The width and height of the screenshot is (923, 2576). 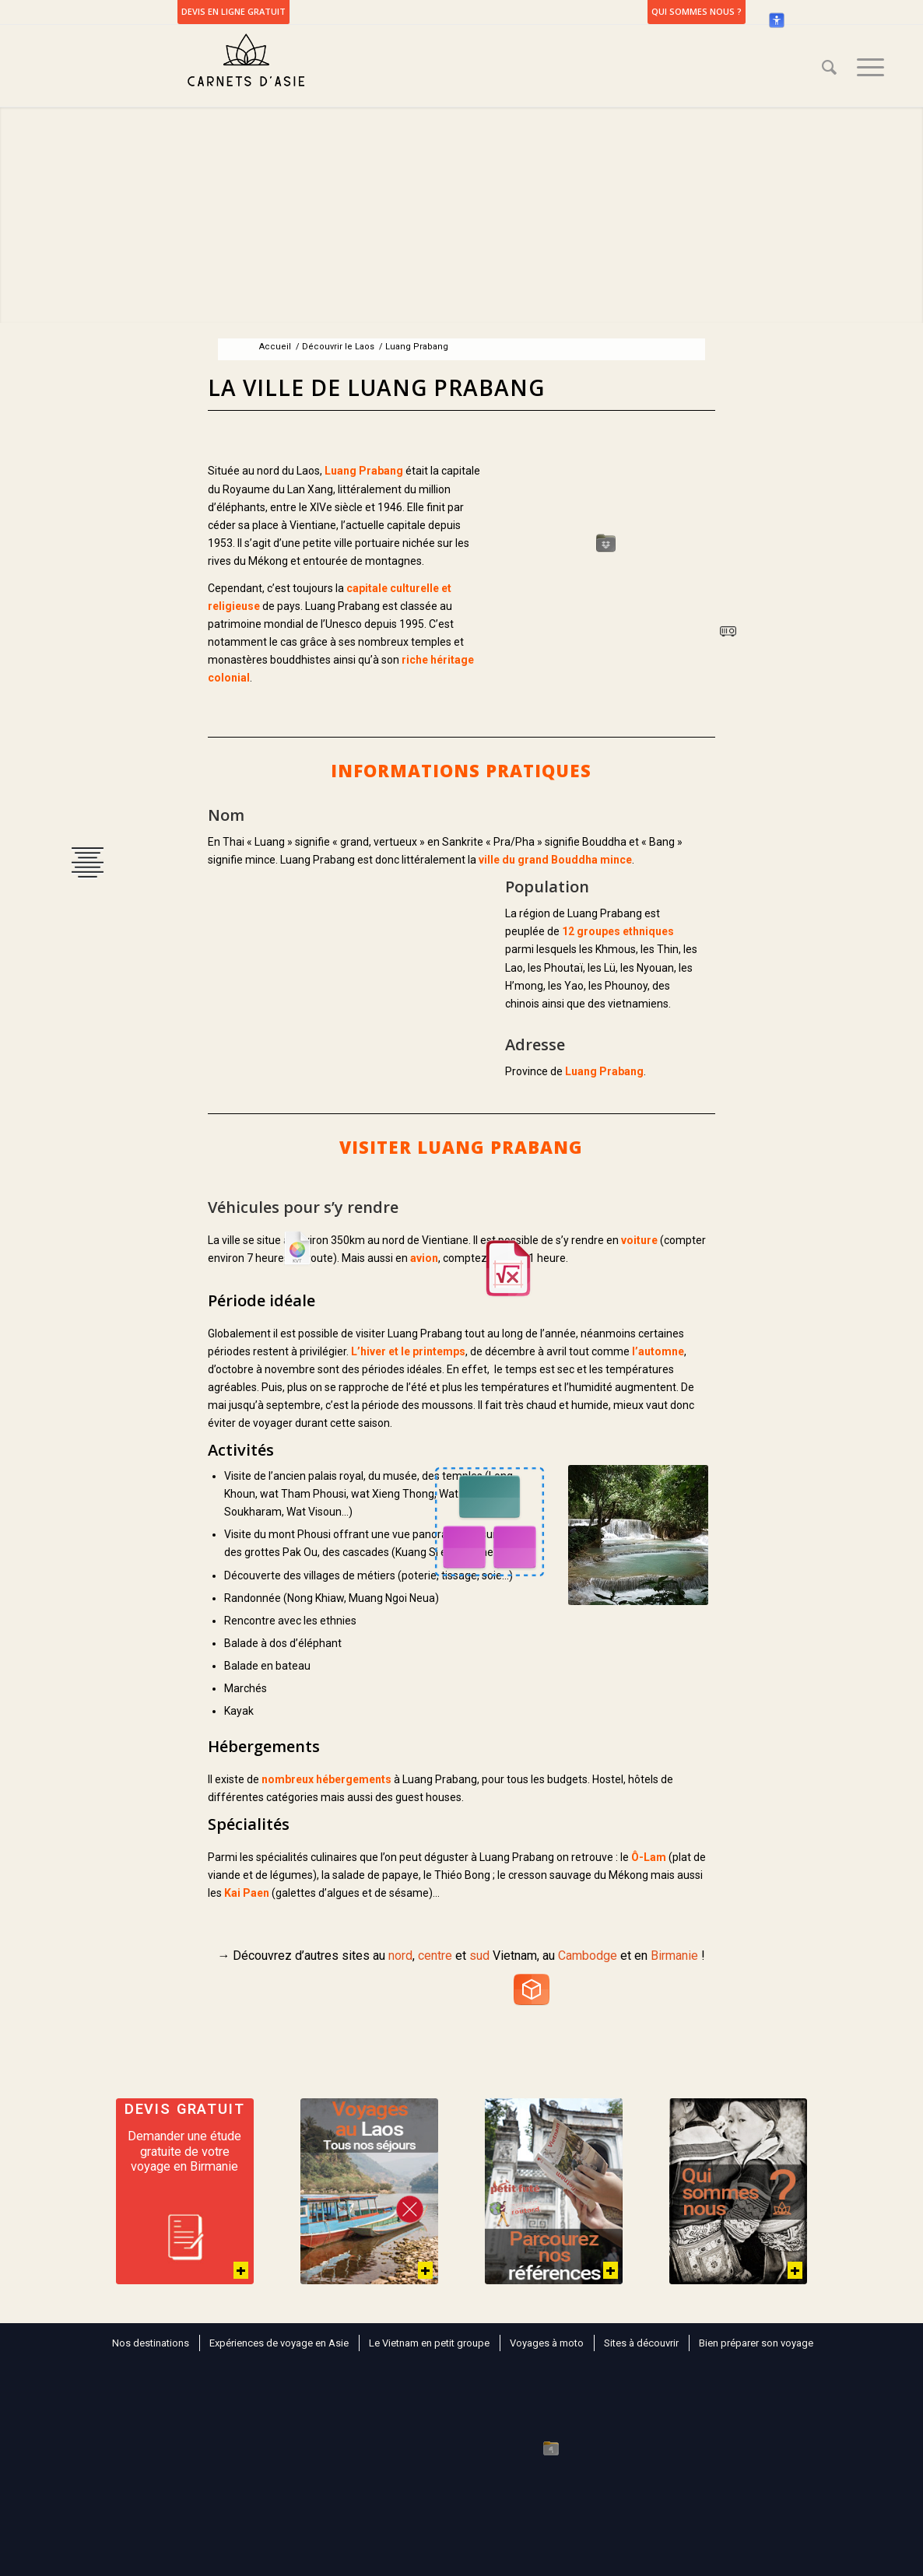 I want to click on open insync cloud sync folder, so click(x=551, y=2448).